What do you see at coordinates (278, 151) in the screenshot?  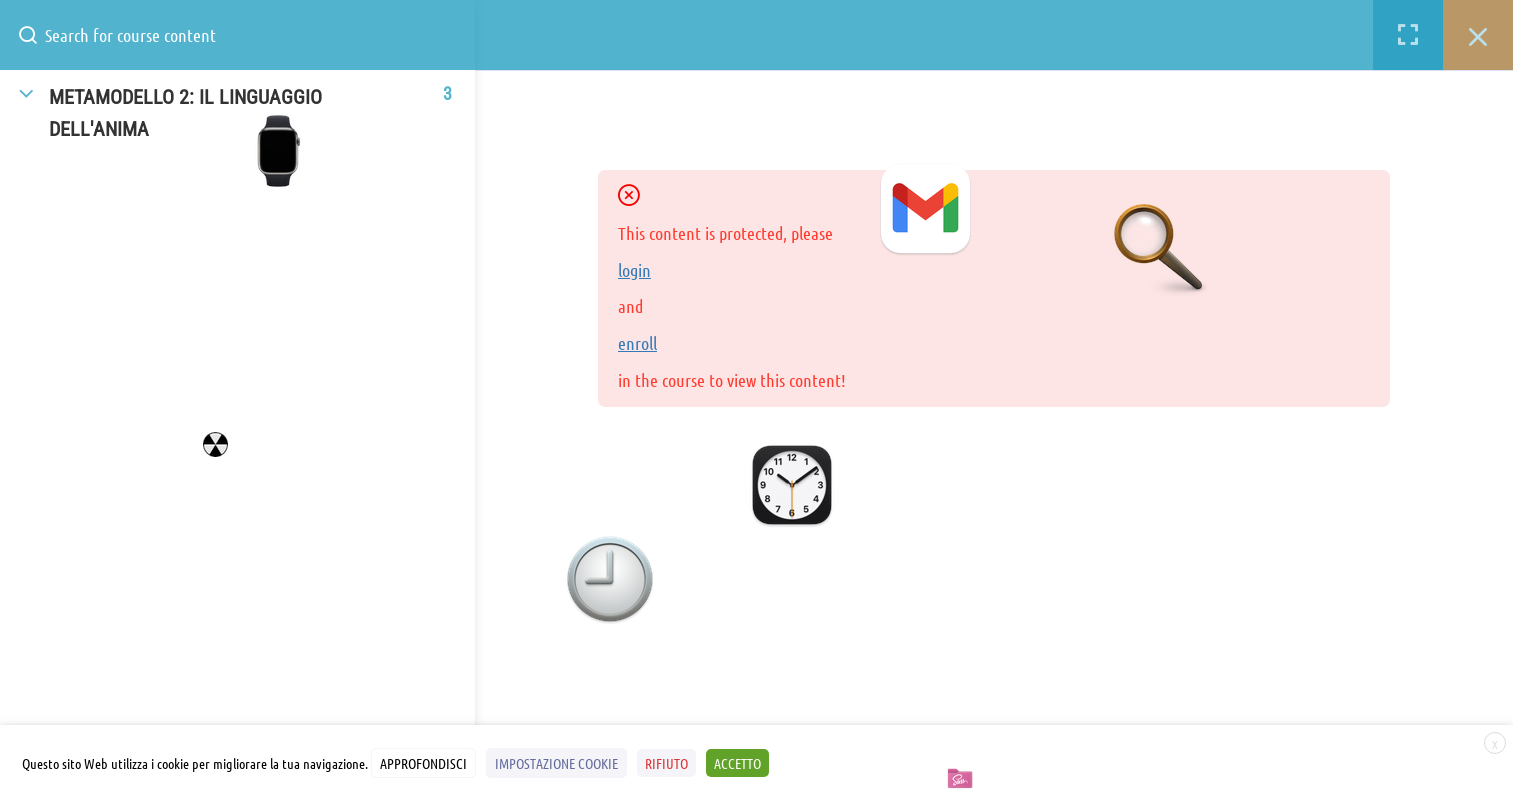 I see `apple watch series 7 or 8 device icon` at bounding box center [278, 151].